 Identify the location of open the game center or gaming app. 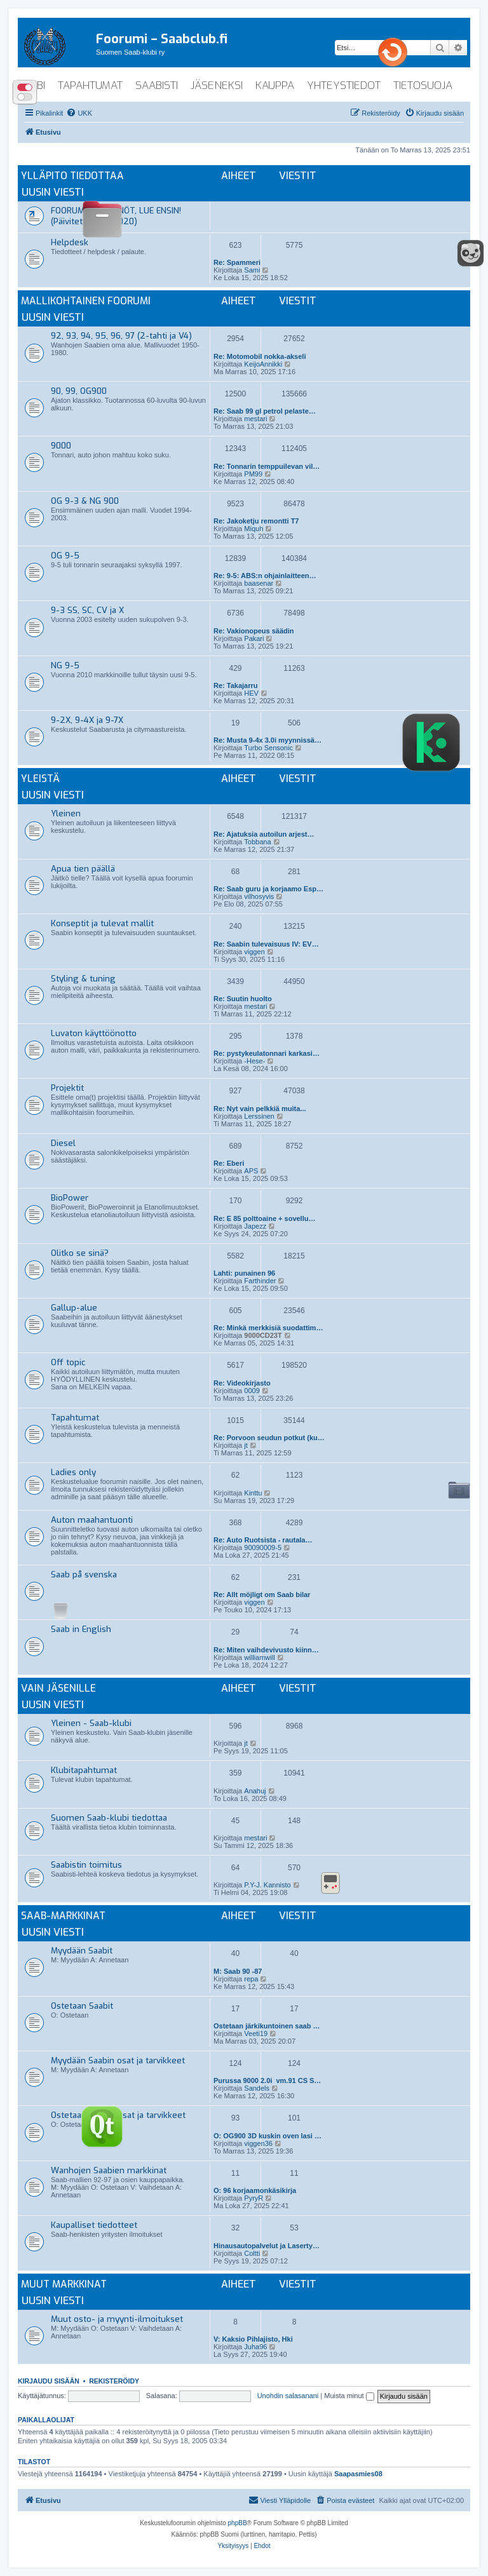
(330, 1883).